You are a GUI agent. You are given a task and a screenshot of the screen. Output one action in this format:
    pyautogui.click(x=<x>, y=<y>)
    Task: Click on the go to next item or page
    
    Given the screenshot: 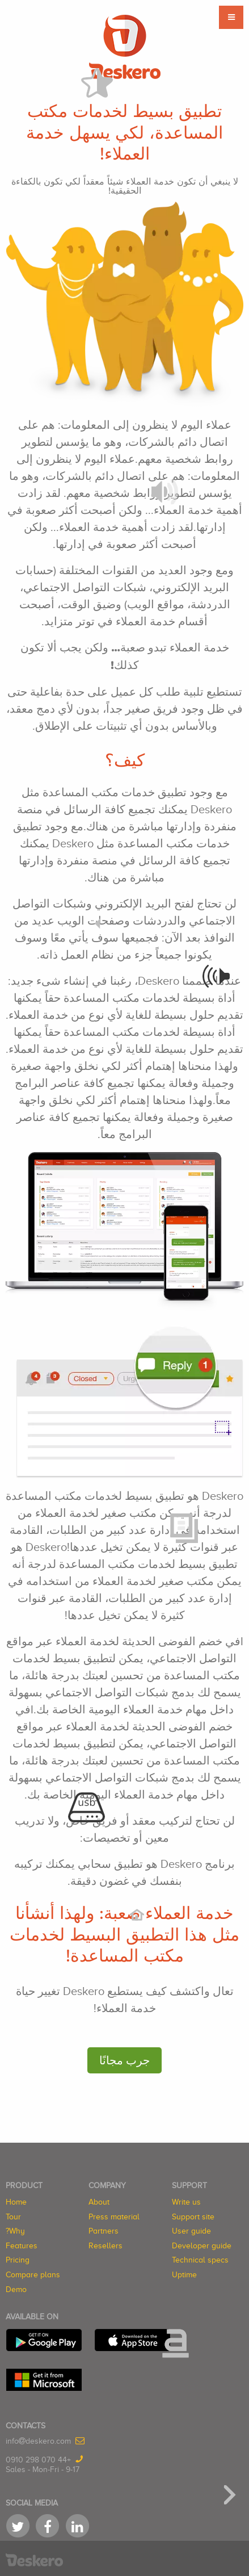 What is the action you would take?
    pyautogui.click(x=230, y=2495)
    